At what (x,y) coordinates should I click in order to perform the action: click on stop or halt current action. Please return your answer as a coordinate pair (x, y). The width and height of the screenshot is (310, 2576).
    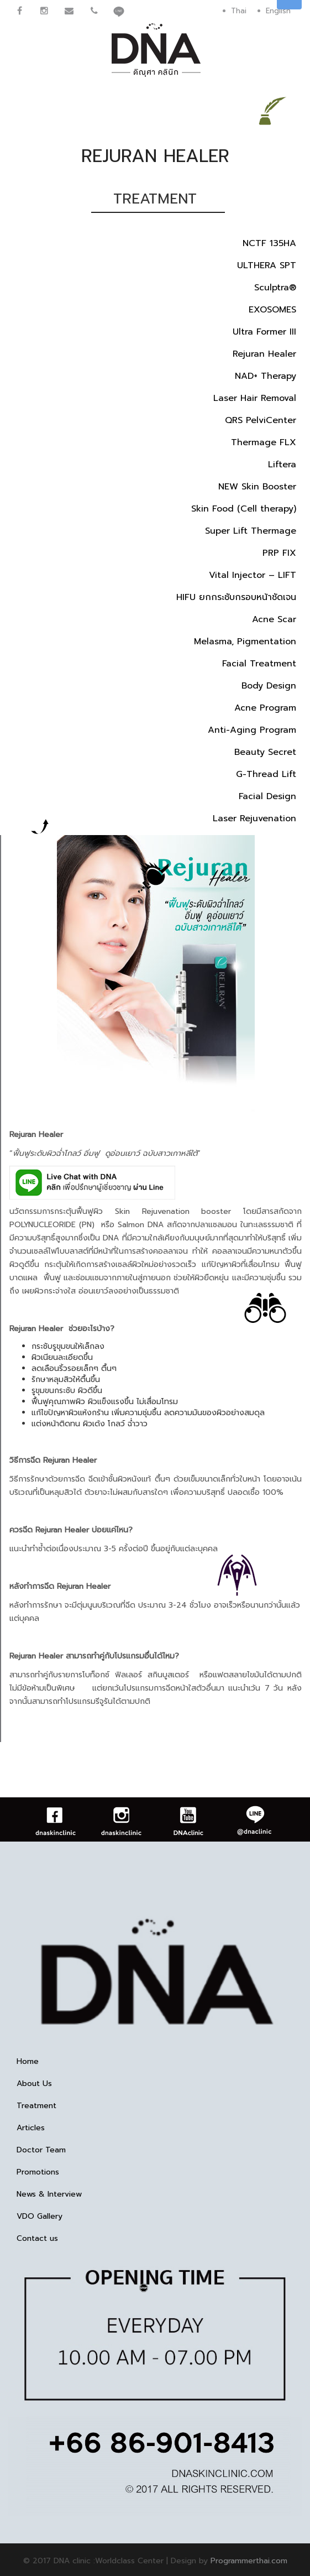
    Looking at the image, I should click on (144, 2288).